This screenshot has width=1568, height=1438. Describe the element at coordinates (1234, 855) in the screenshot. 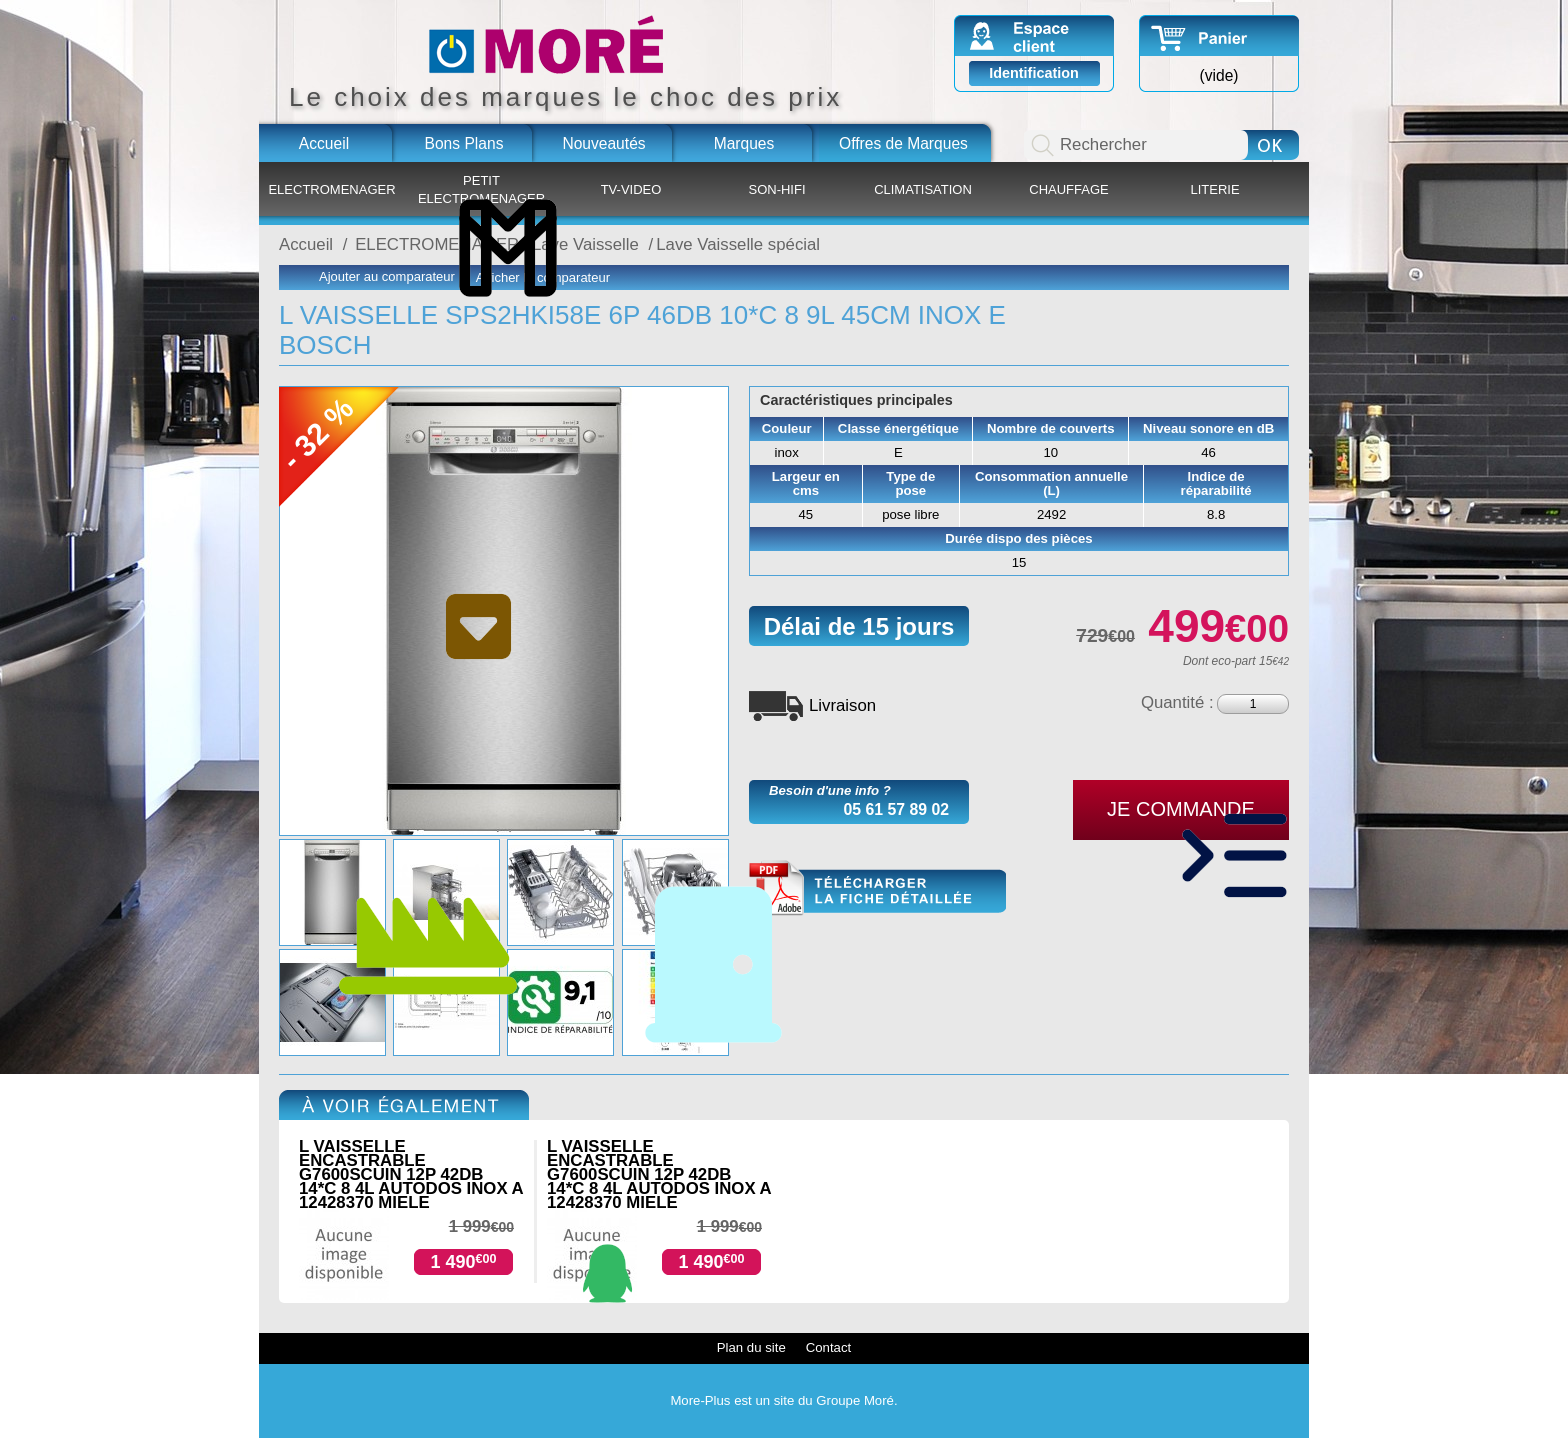

I see `increase list indentation` at that location.